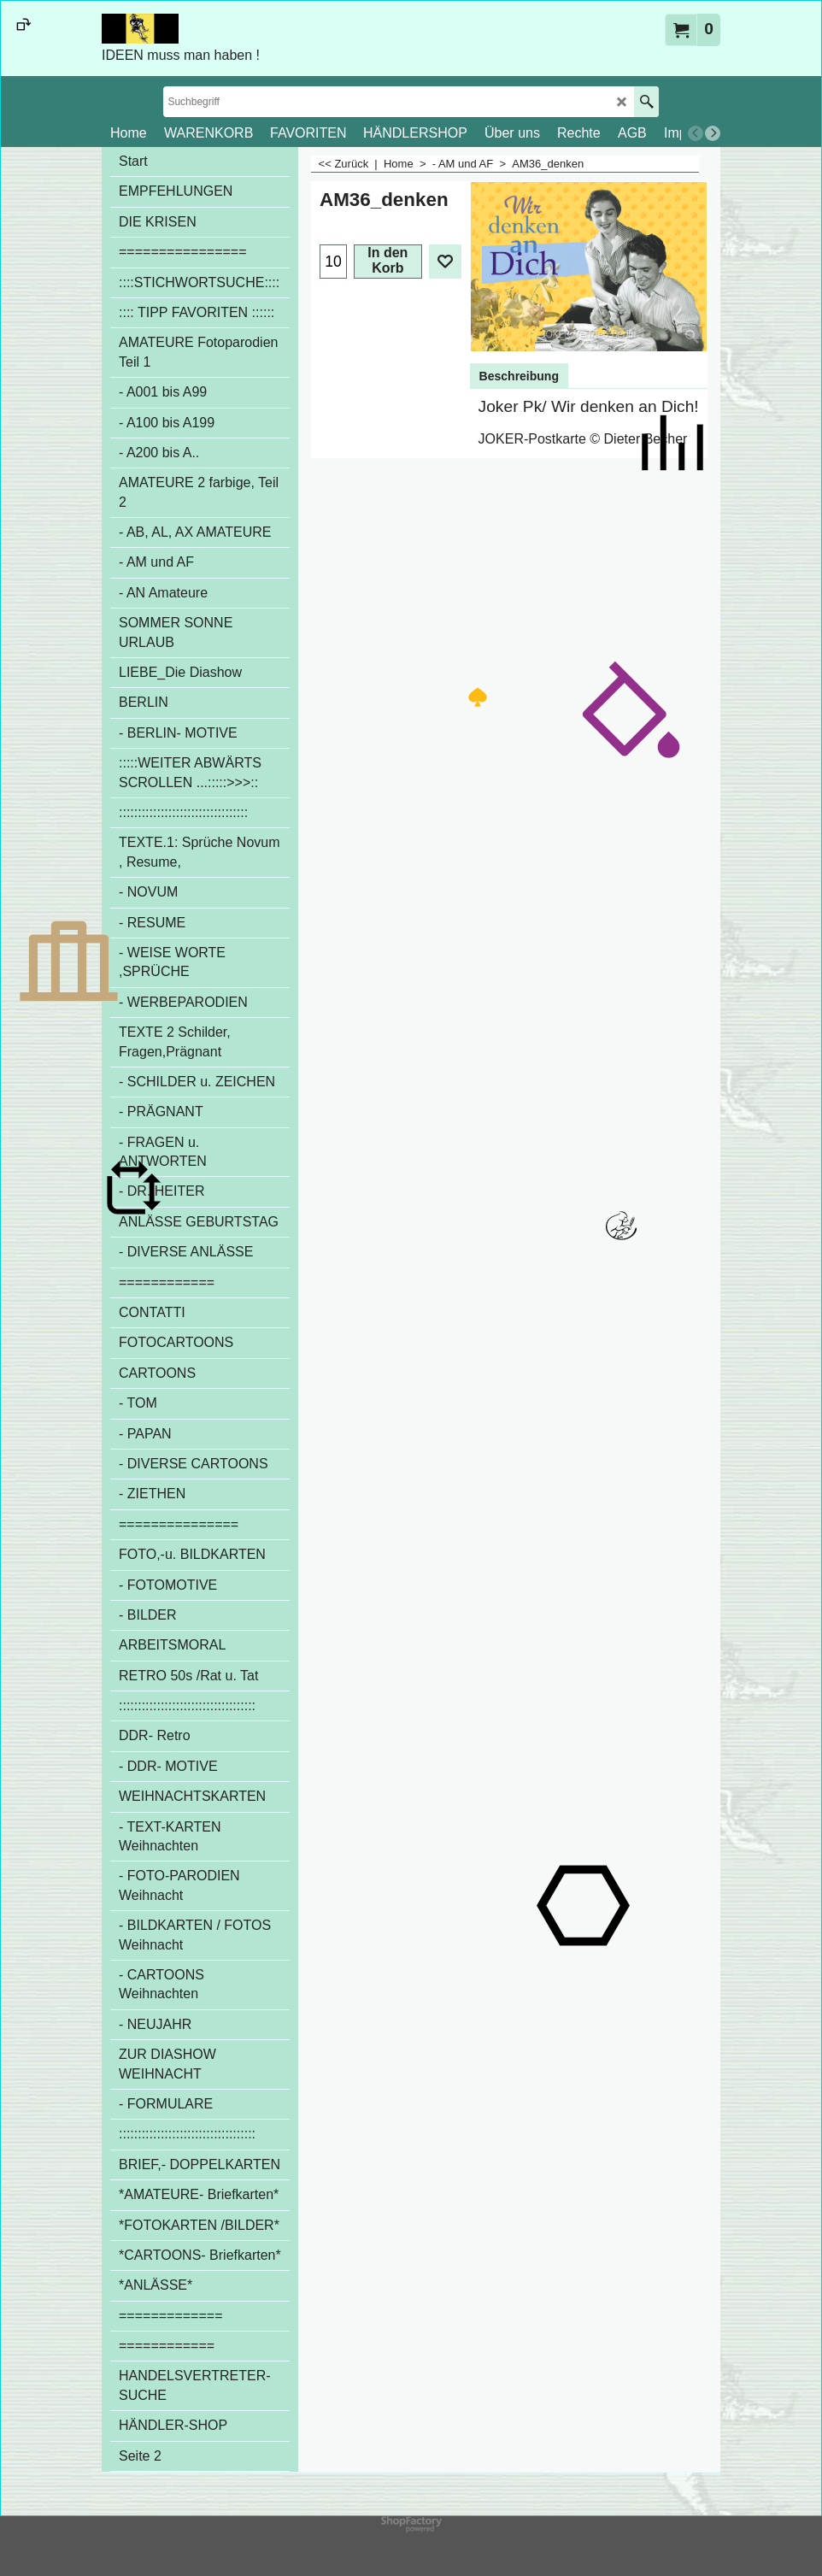 This screenshot has width=822, height=2576. What do you see at coordinates (583, 1905) in the screenshot?
I see `select hexagon shape tool` at bounding box center [583, 1905].